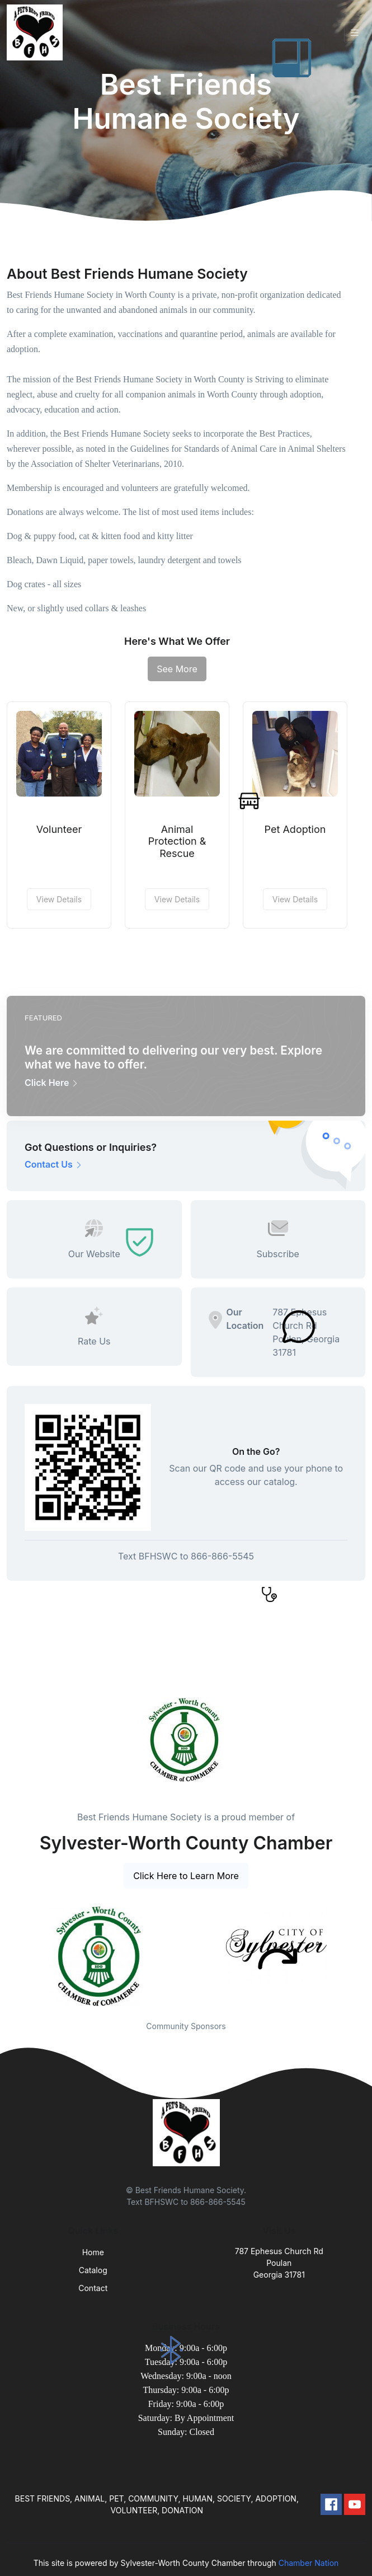 This screenshot has height=2576, width=372. Describe the element at coordinates (268, 1594) in the screenshot. I see `access health or medical features` at that location.